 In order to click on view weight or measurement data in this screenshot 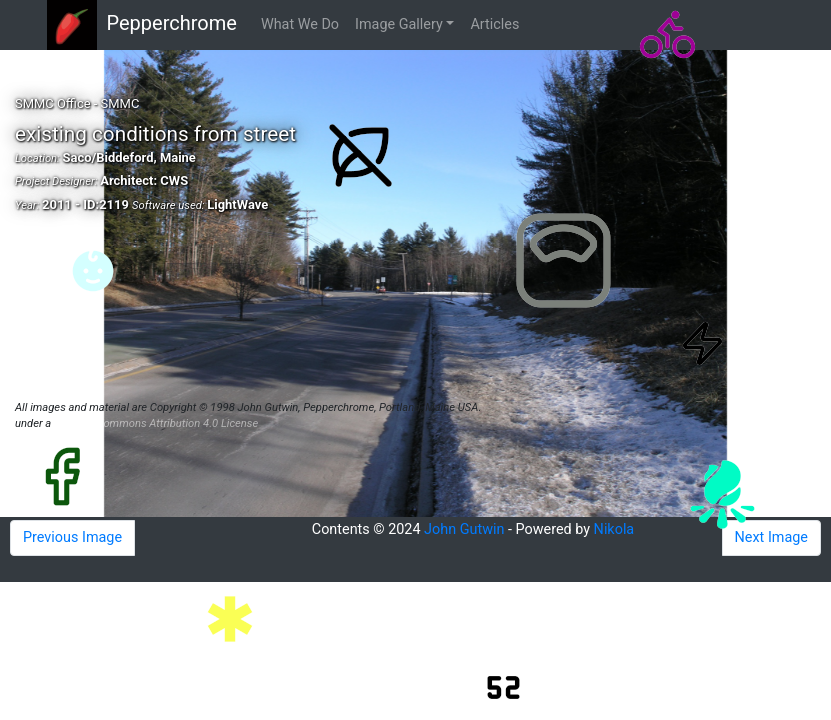, I will do `click(563, 260)`.